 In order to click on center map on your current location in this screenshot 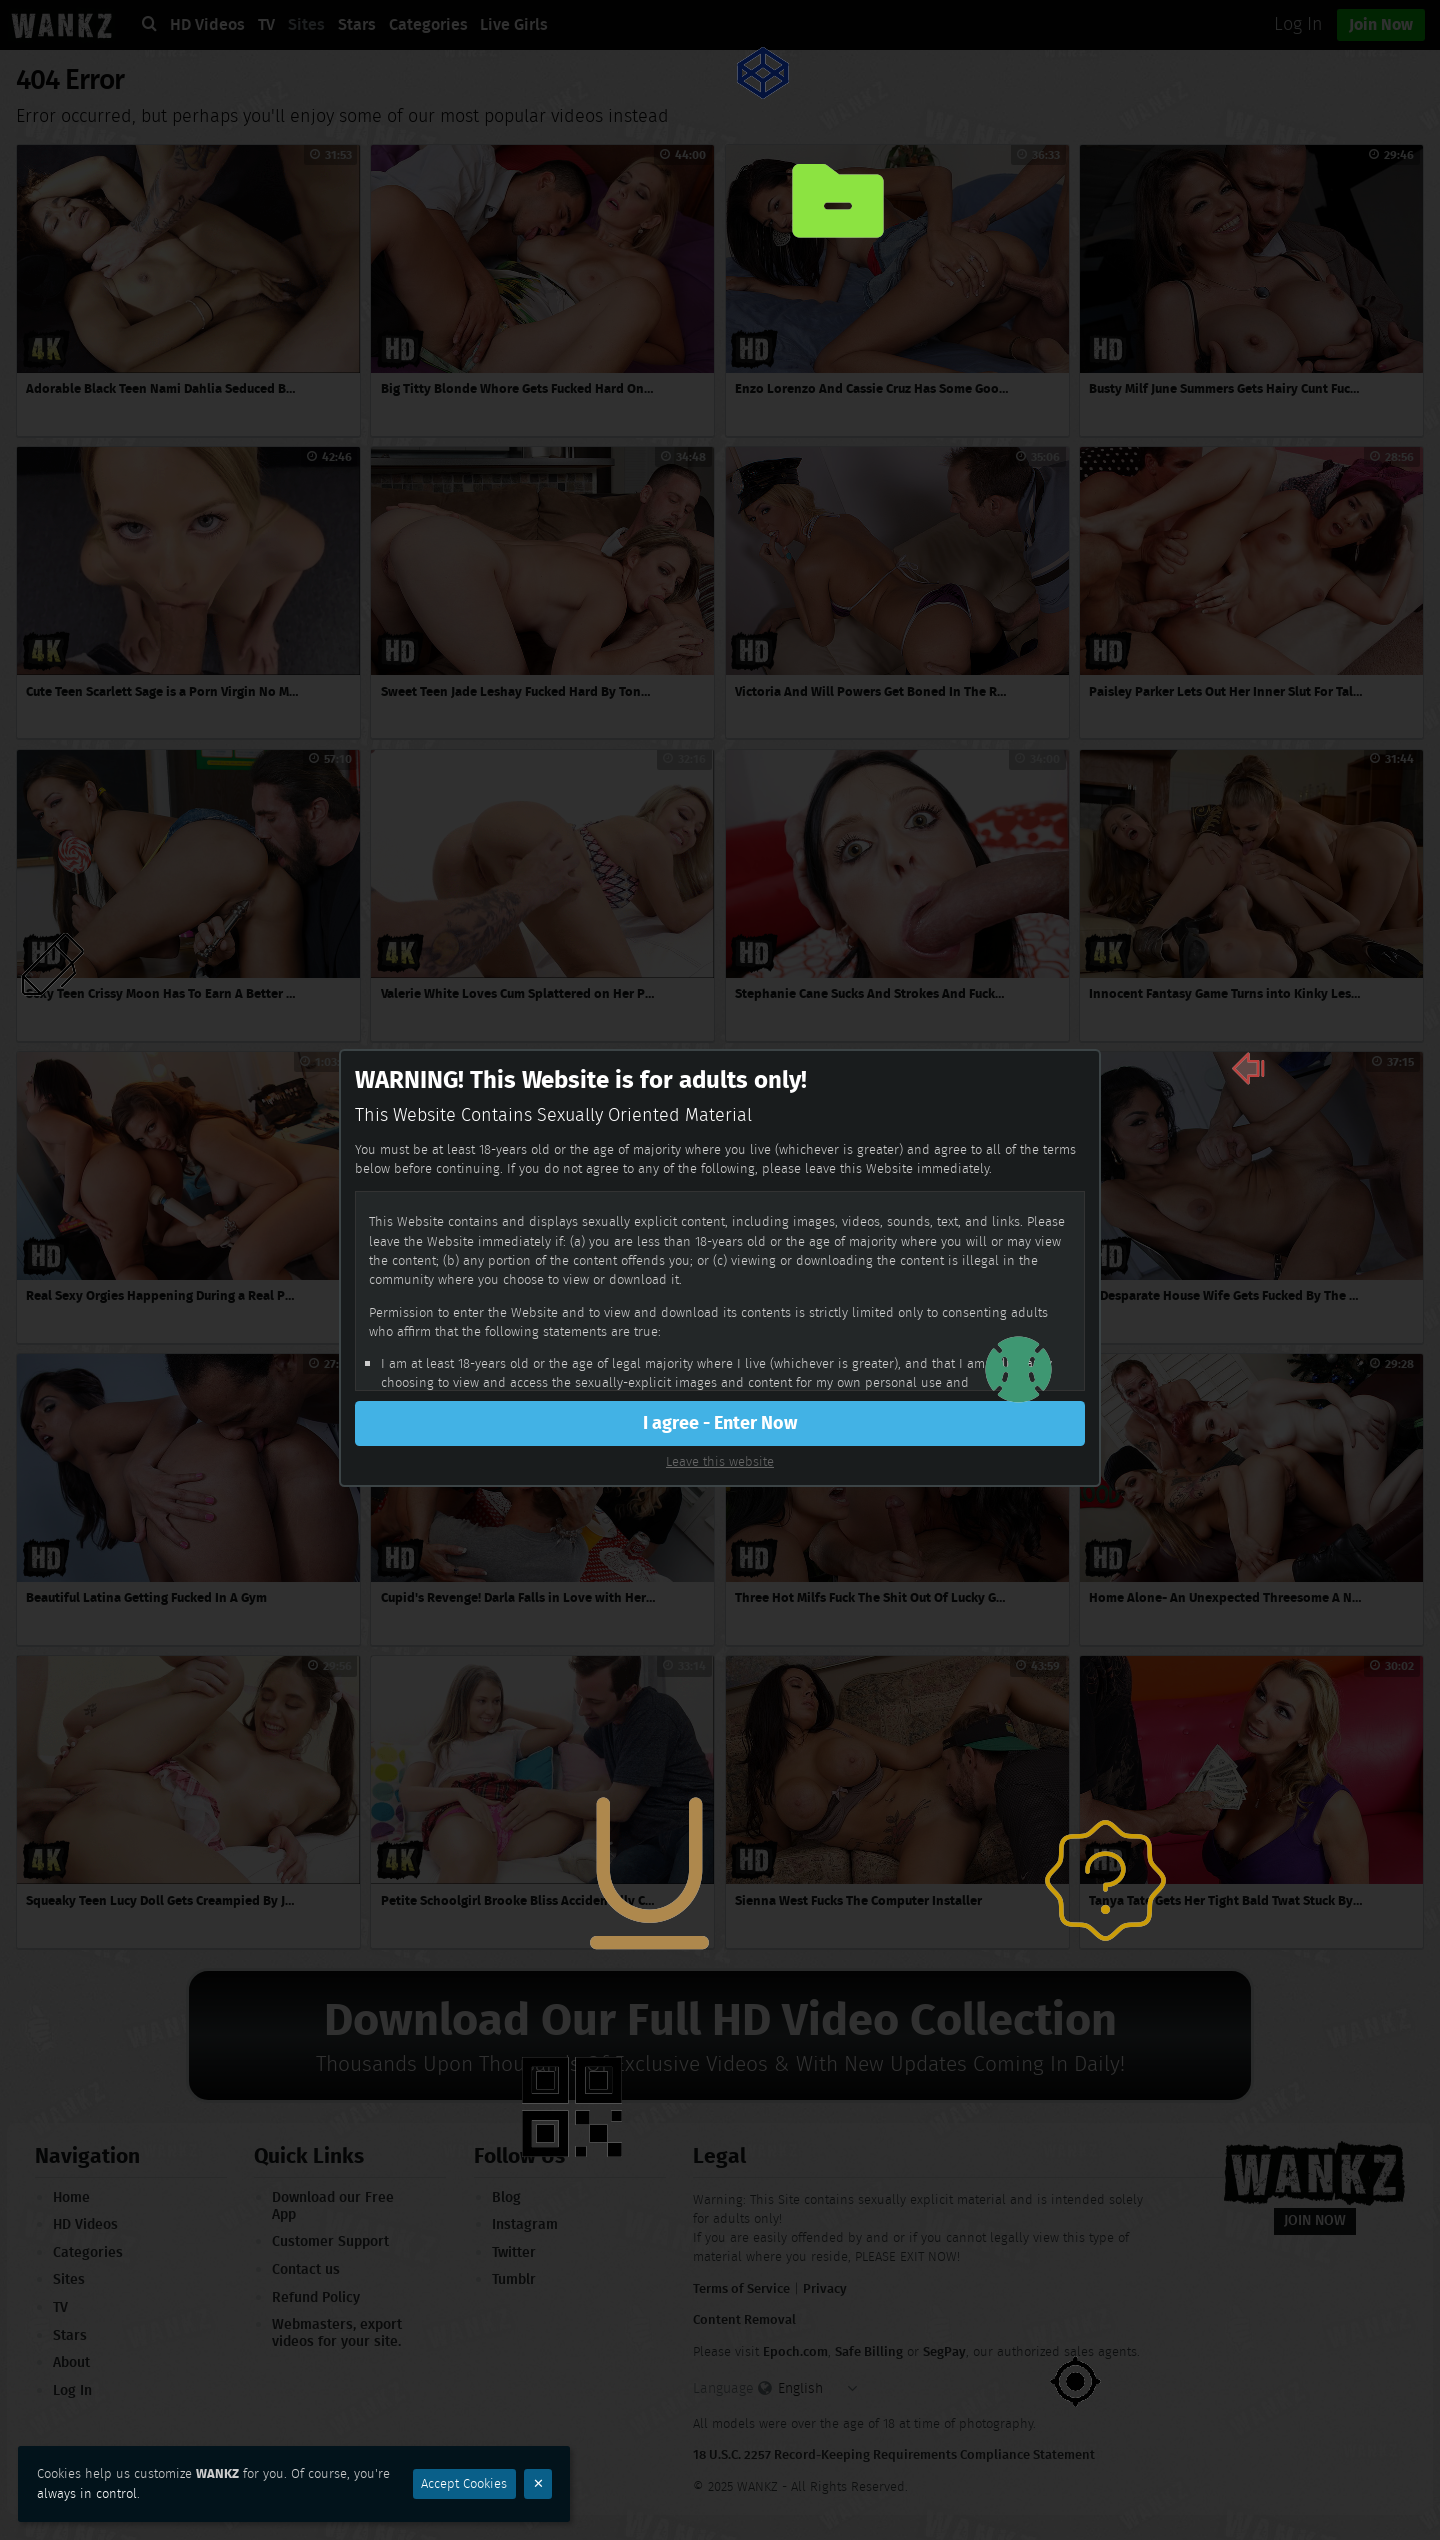, I will do `click(1075, 2381)`.